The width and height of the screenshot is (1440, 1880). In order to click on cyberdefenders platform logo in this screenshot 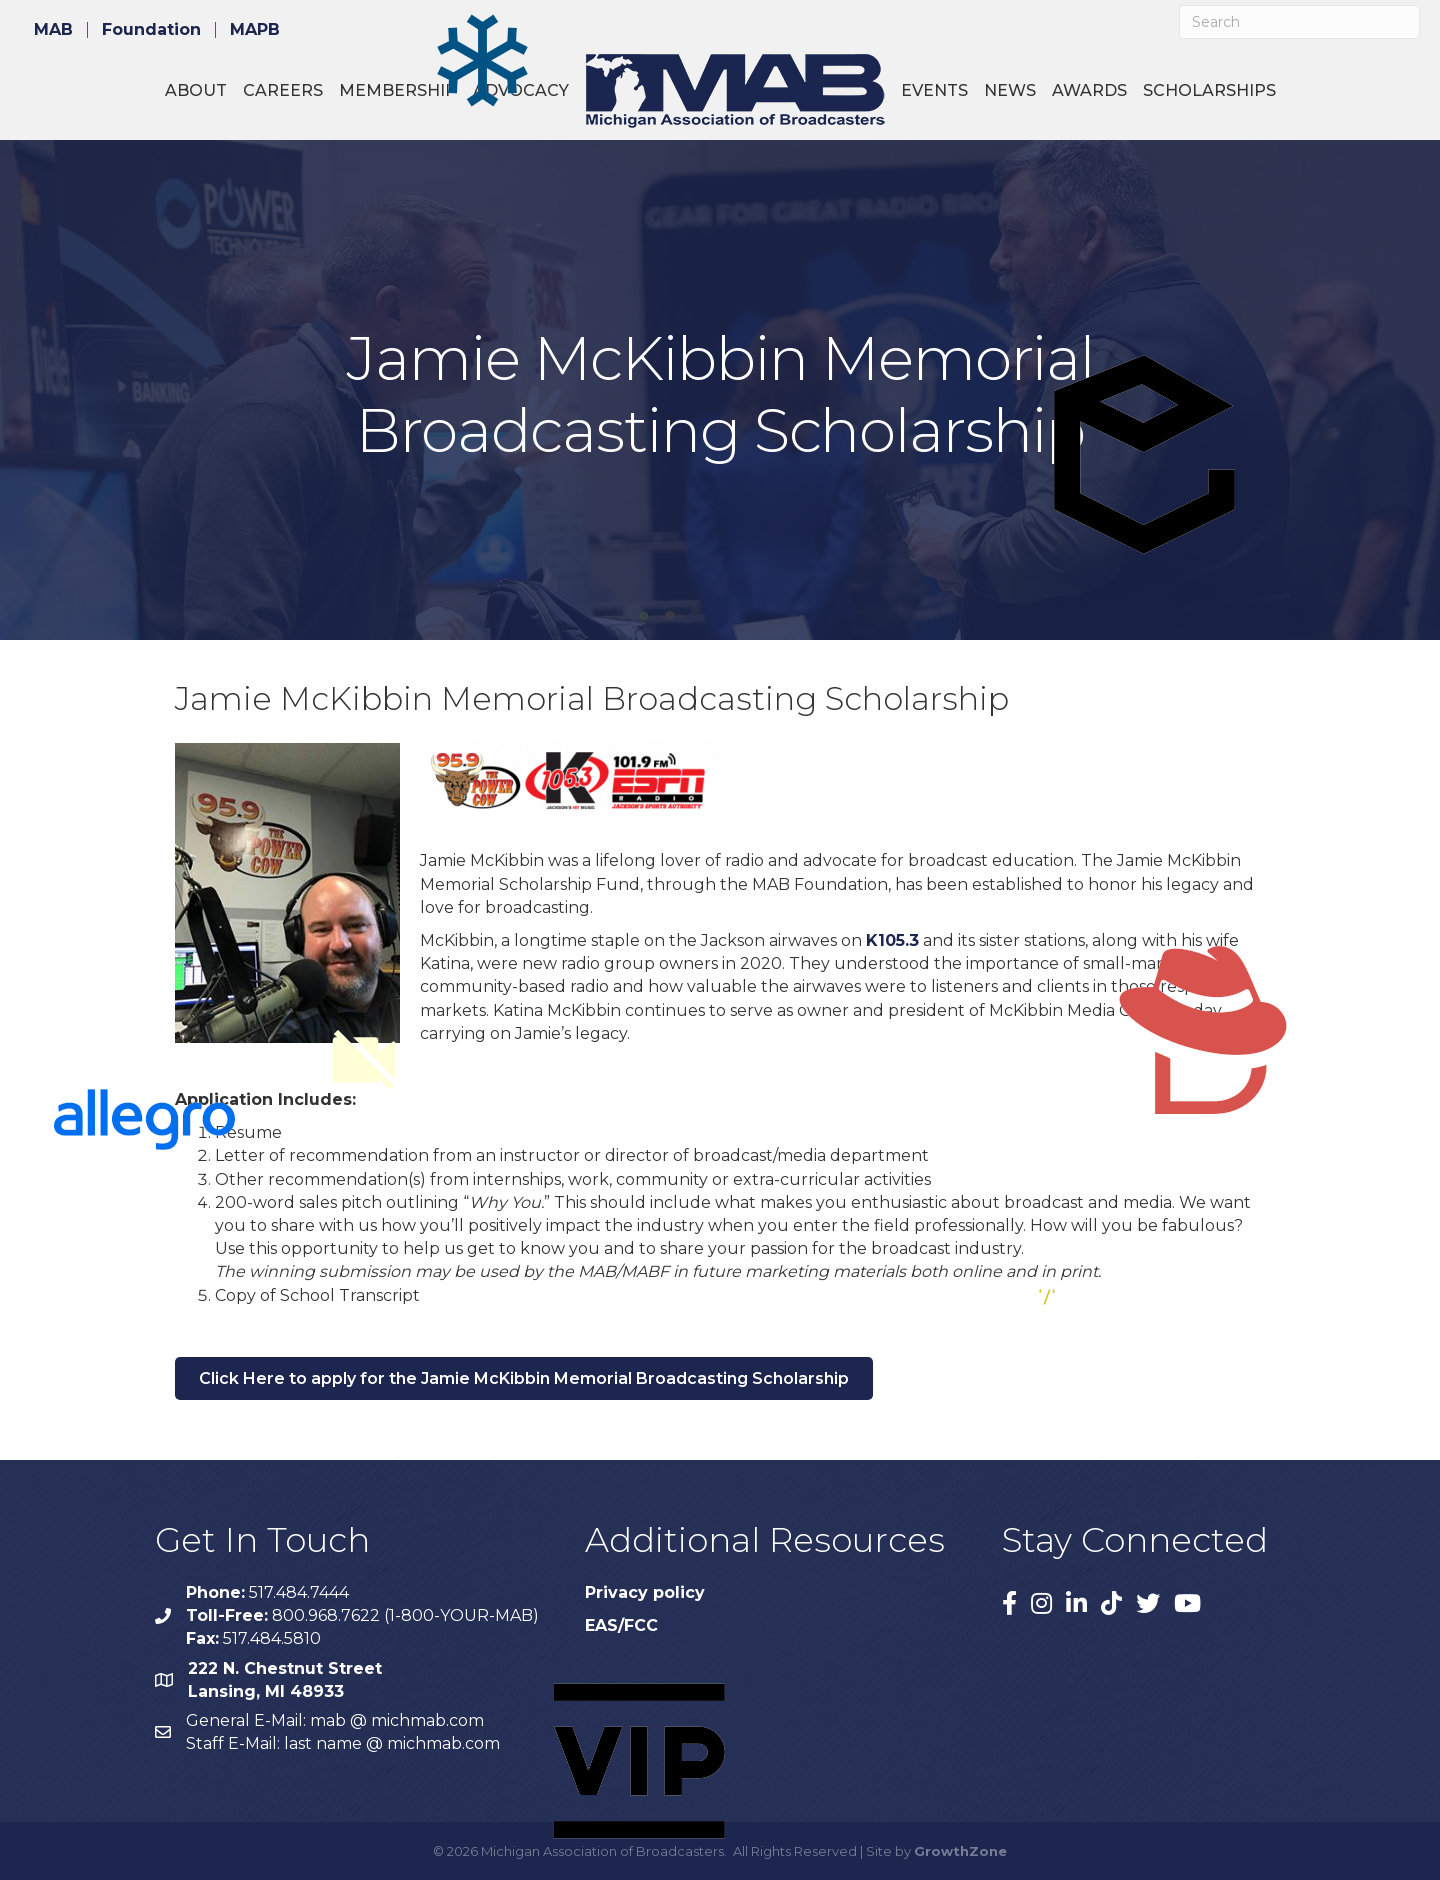, I will do `click(1203, 1030)`.